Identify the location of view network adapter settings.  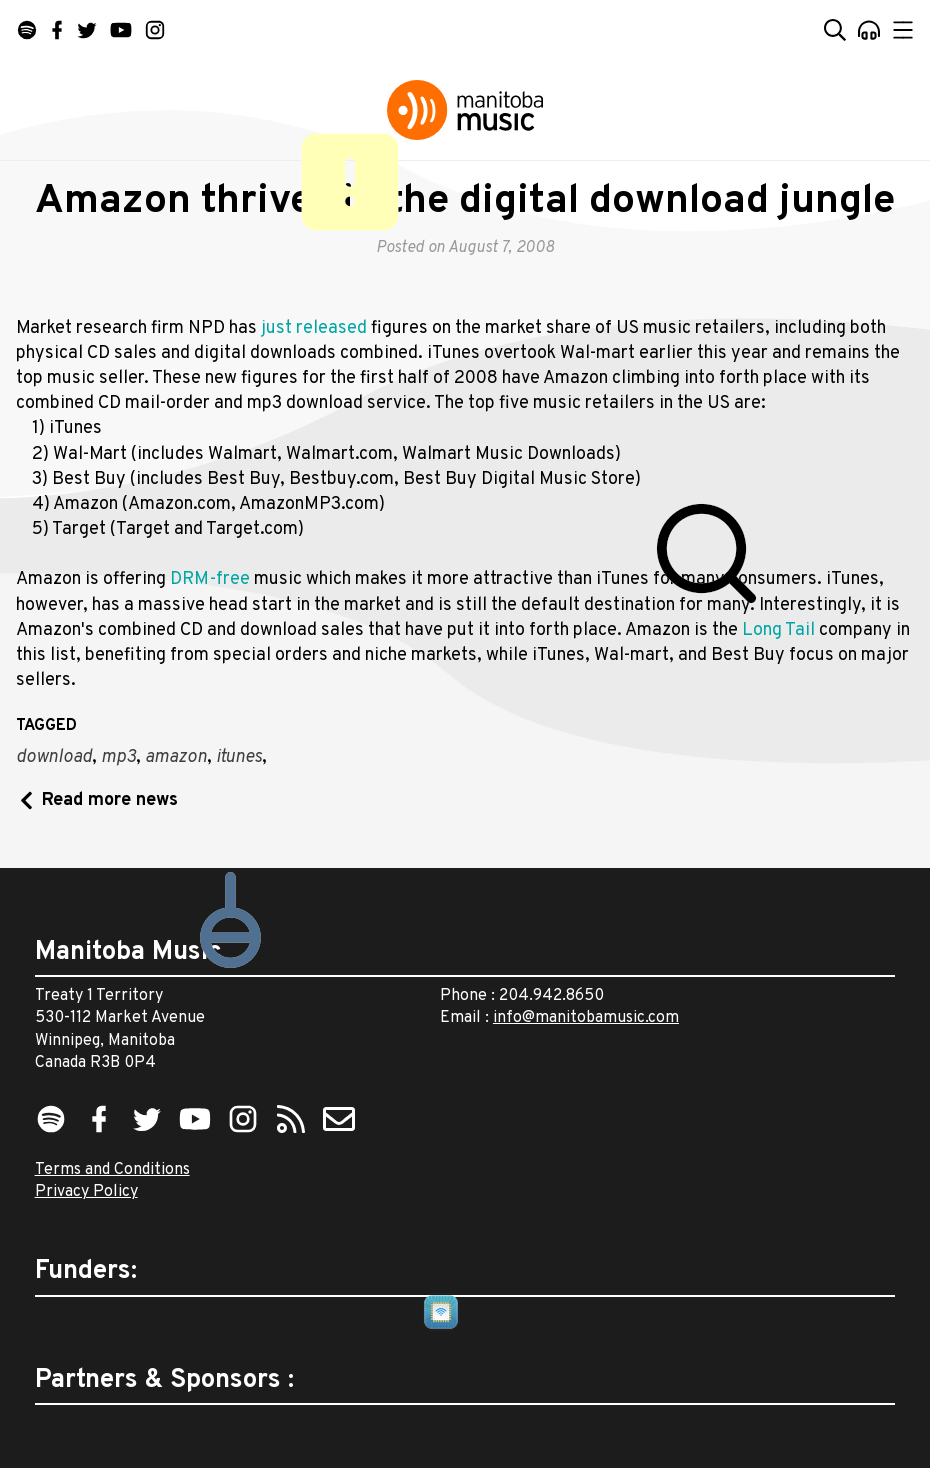
(441, 1312).